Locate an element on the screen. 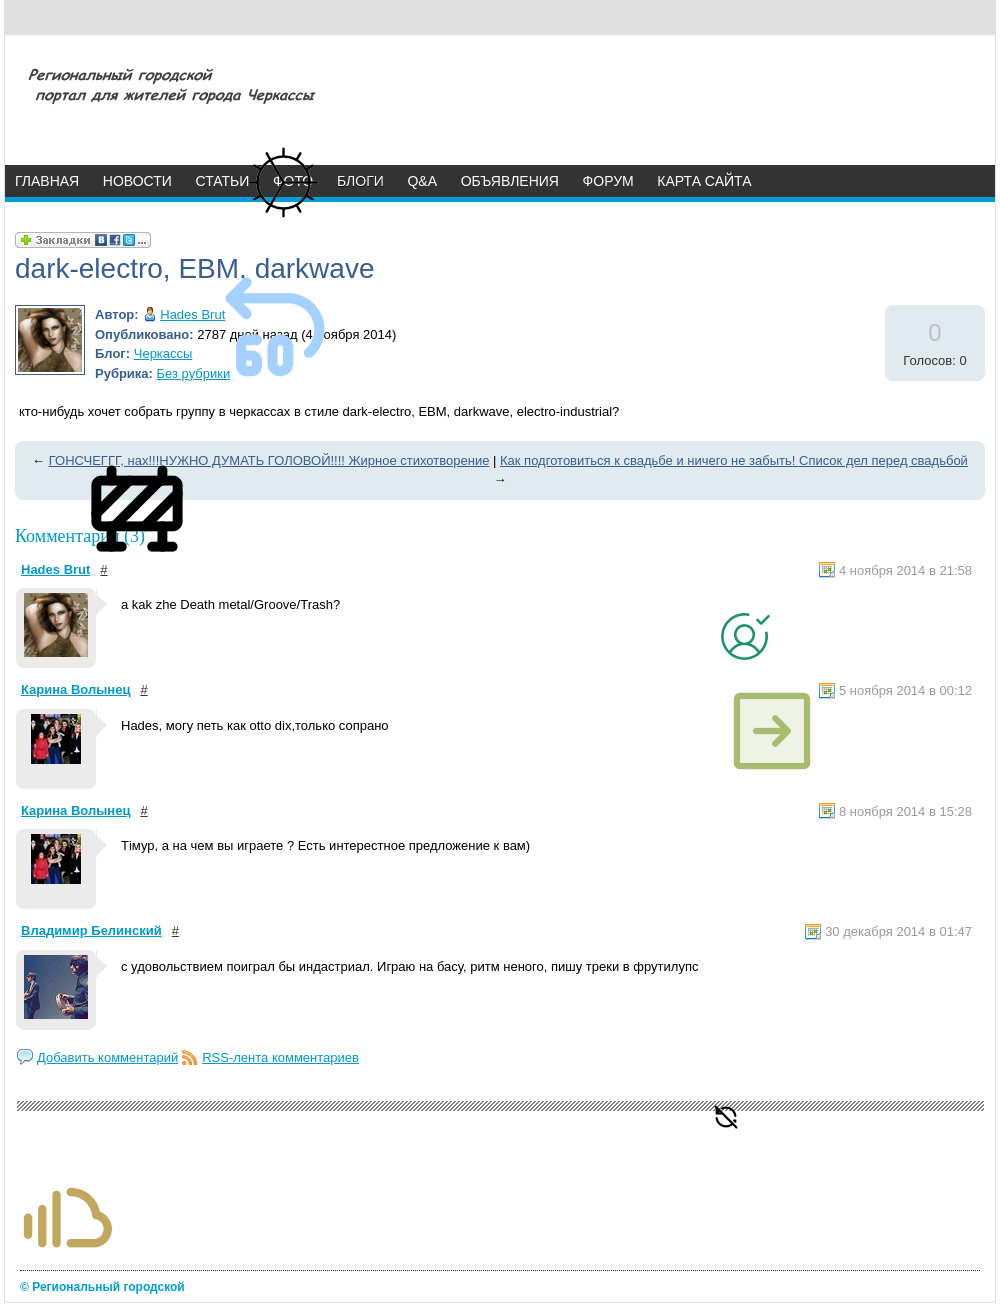  proceed to the next step or screen is located at coordinates (772, 731).